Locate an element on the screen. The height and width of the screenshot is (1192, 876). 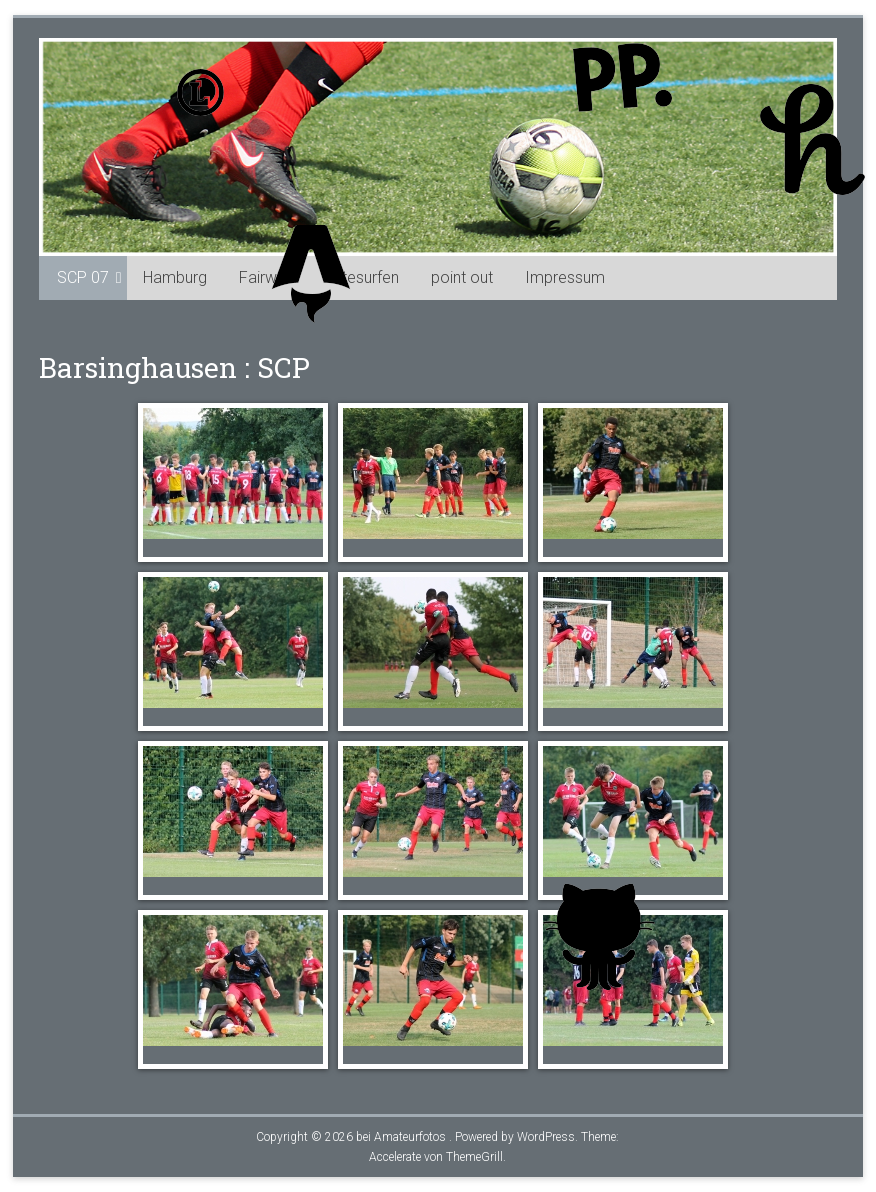
open refined github browser extension is located at coordinates (599, 937).